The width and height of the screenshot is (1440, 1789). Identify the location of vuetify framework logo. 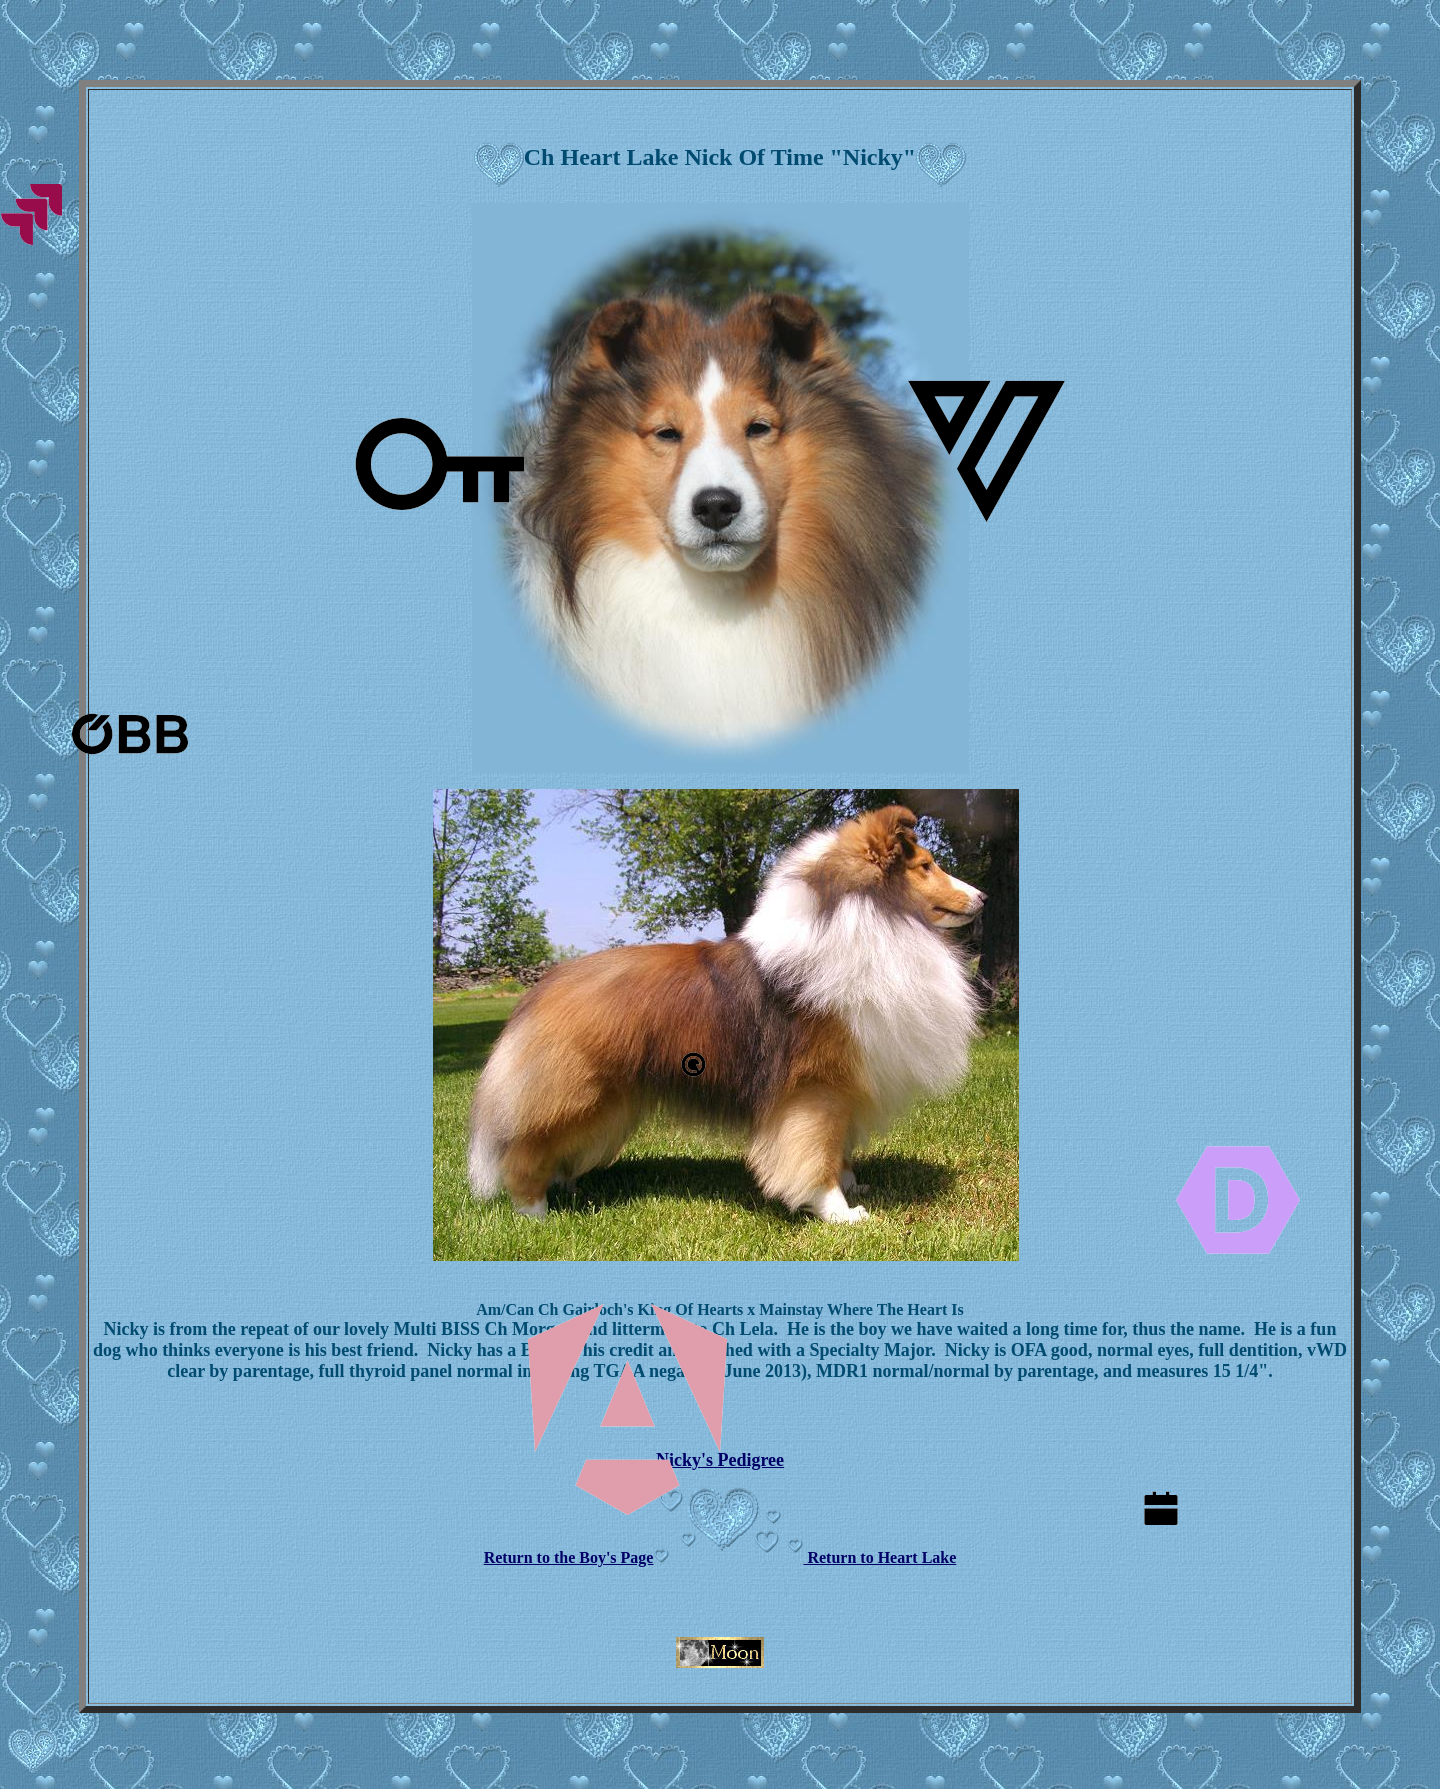
(986, 451).